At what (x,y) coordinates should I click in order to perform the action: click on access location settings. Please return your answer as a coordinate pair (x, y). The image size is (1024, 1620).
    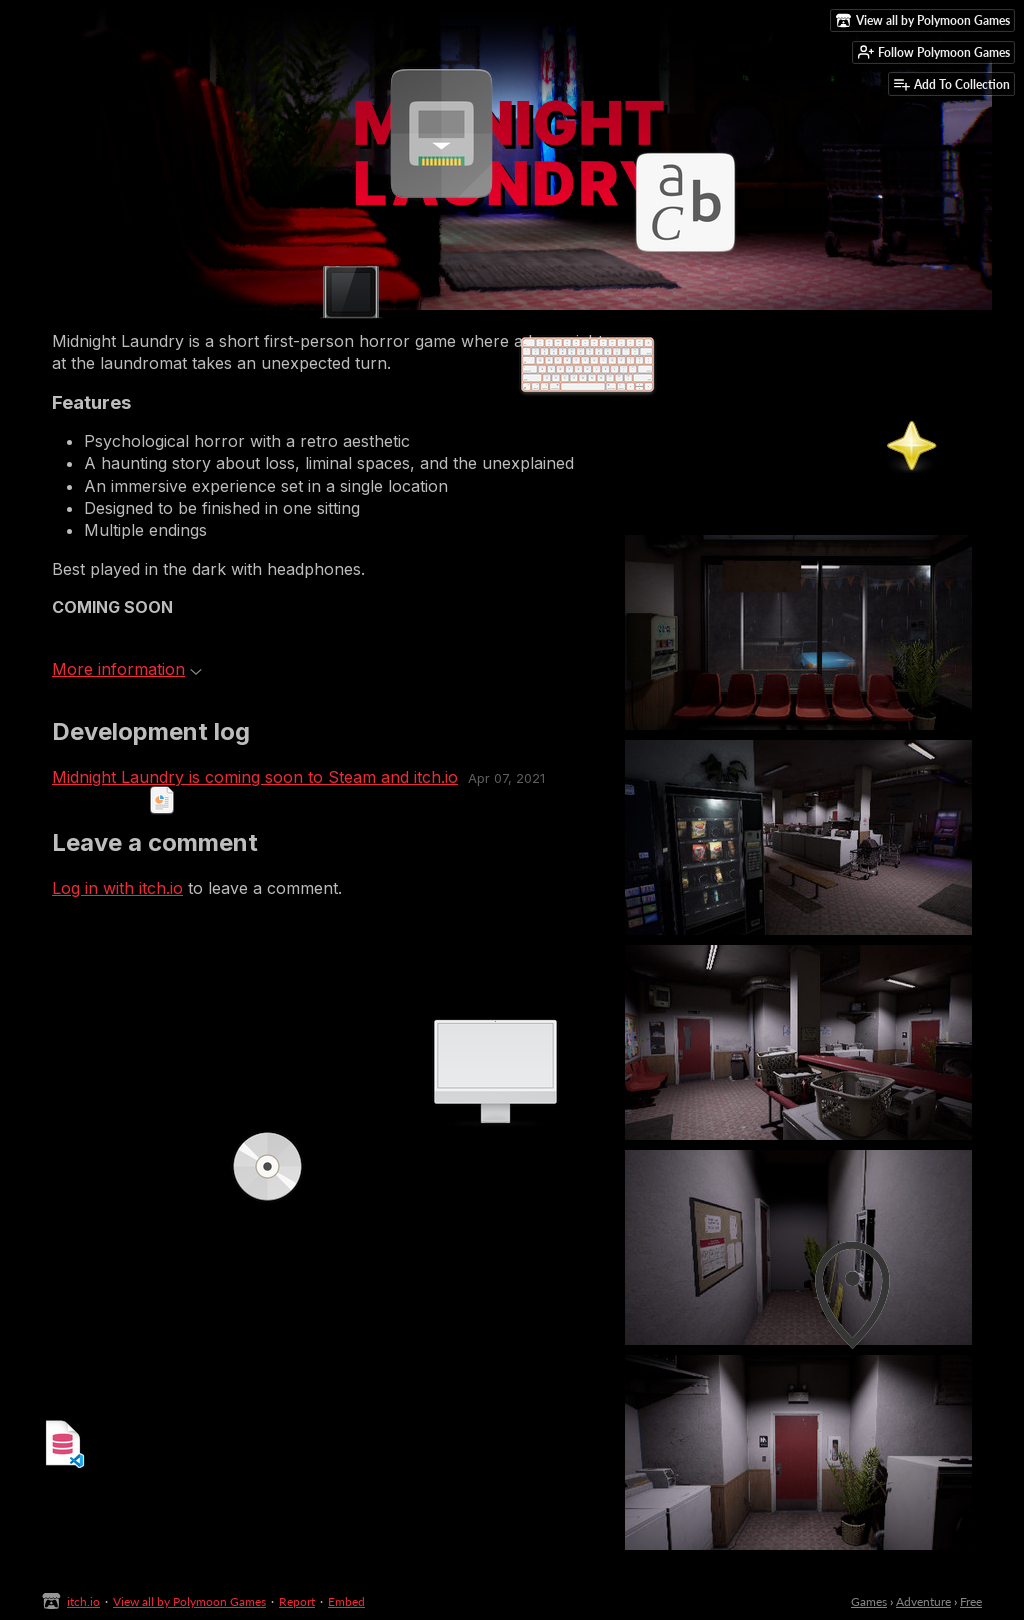
    Looking at the image, I should click on (852, 1293).